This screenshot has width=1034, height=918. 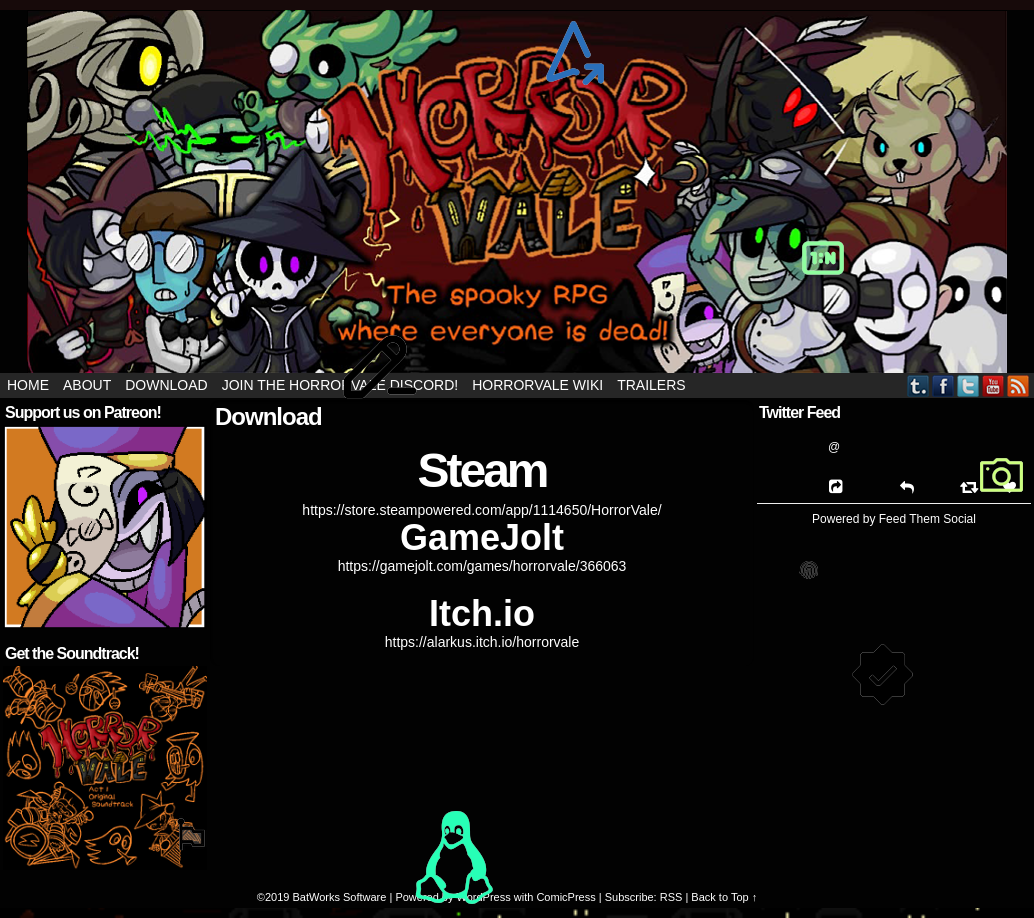 What do you see at coordinates (1001, 476) in the screenshot?
I see `take a photo or screenshot` at bounding box center [1001, 476].